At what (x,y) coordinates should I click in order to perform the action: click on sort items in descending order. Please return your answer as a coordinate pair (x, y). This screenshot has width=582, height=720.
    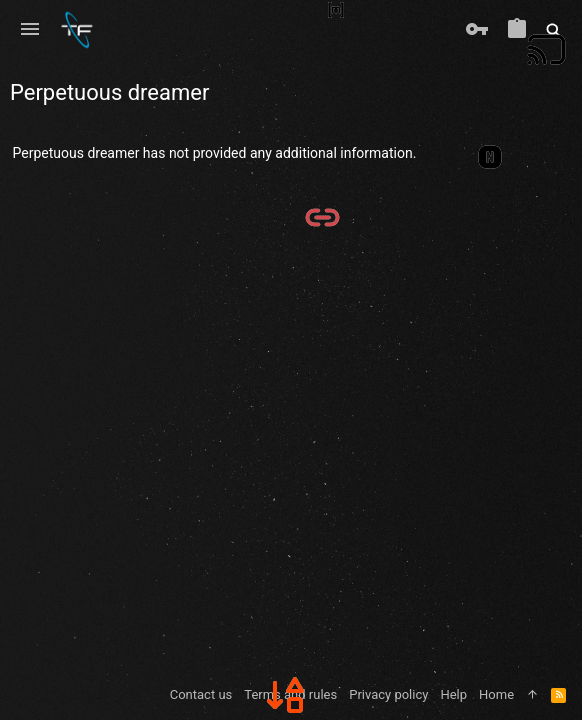
    Looking at the image, I should click on (285, 695).